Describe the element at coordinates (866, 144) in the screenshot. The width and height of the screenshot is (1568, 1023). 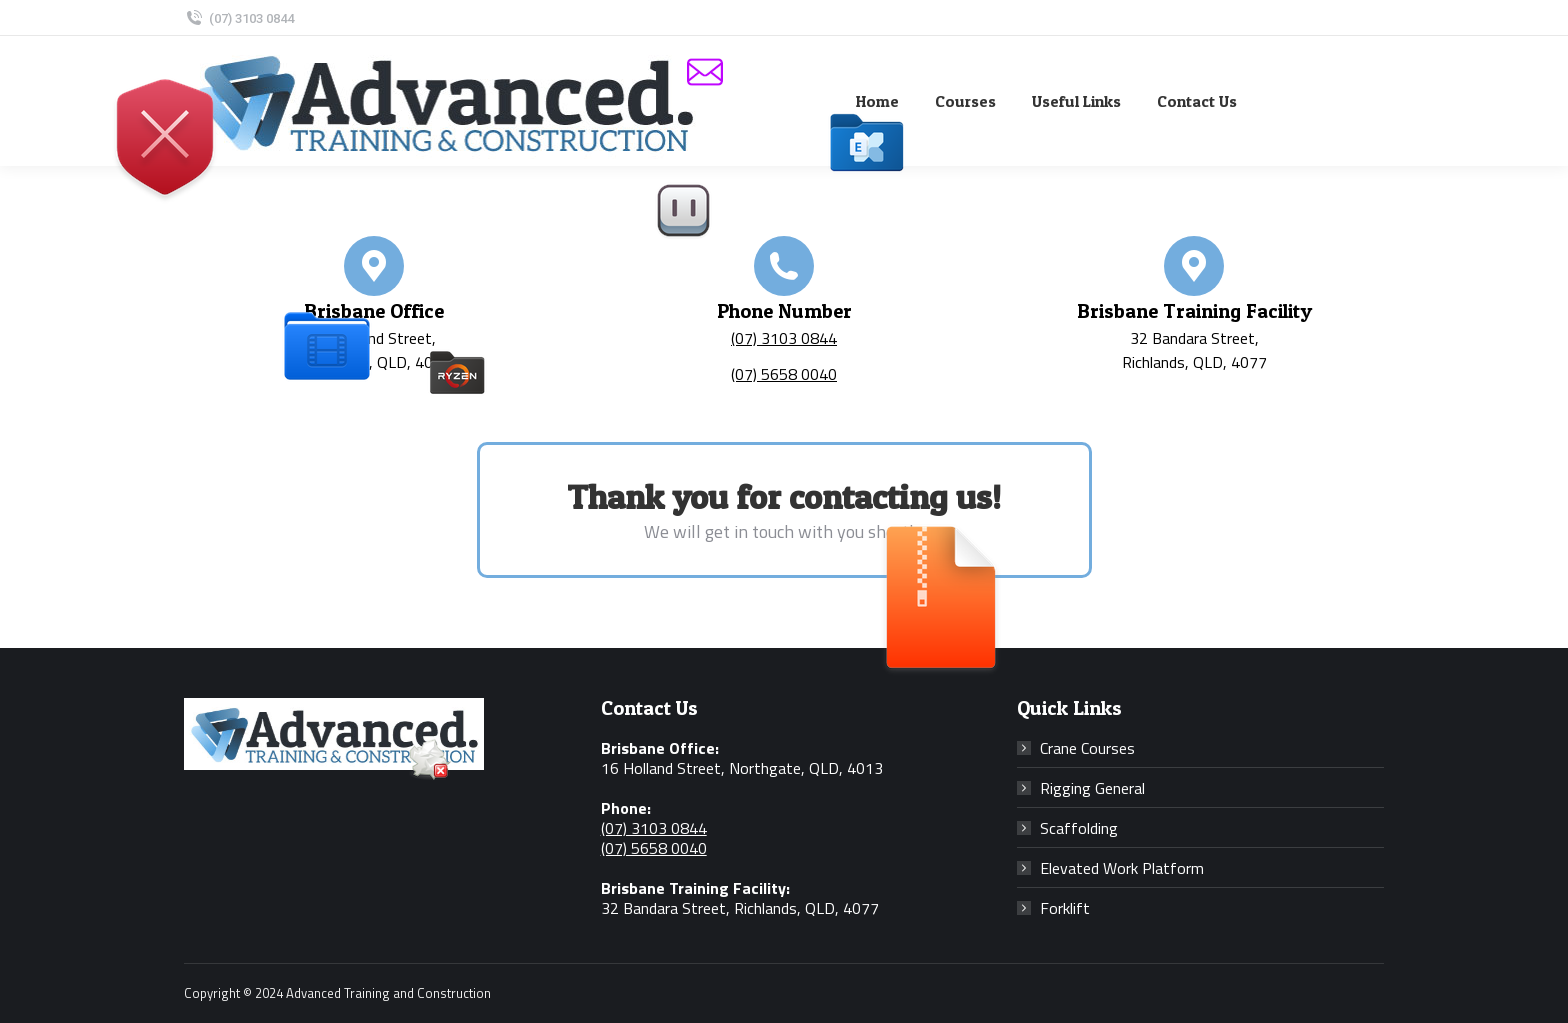
I see `open microsoft exchange folder` at that location.